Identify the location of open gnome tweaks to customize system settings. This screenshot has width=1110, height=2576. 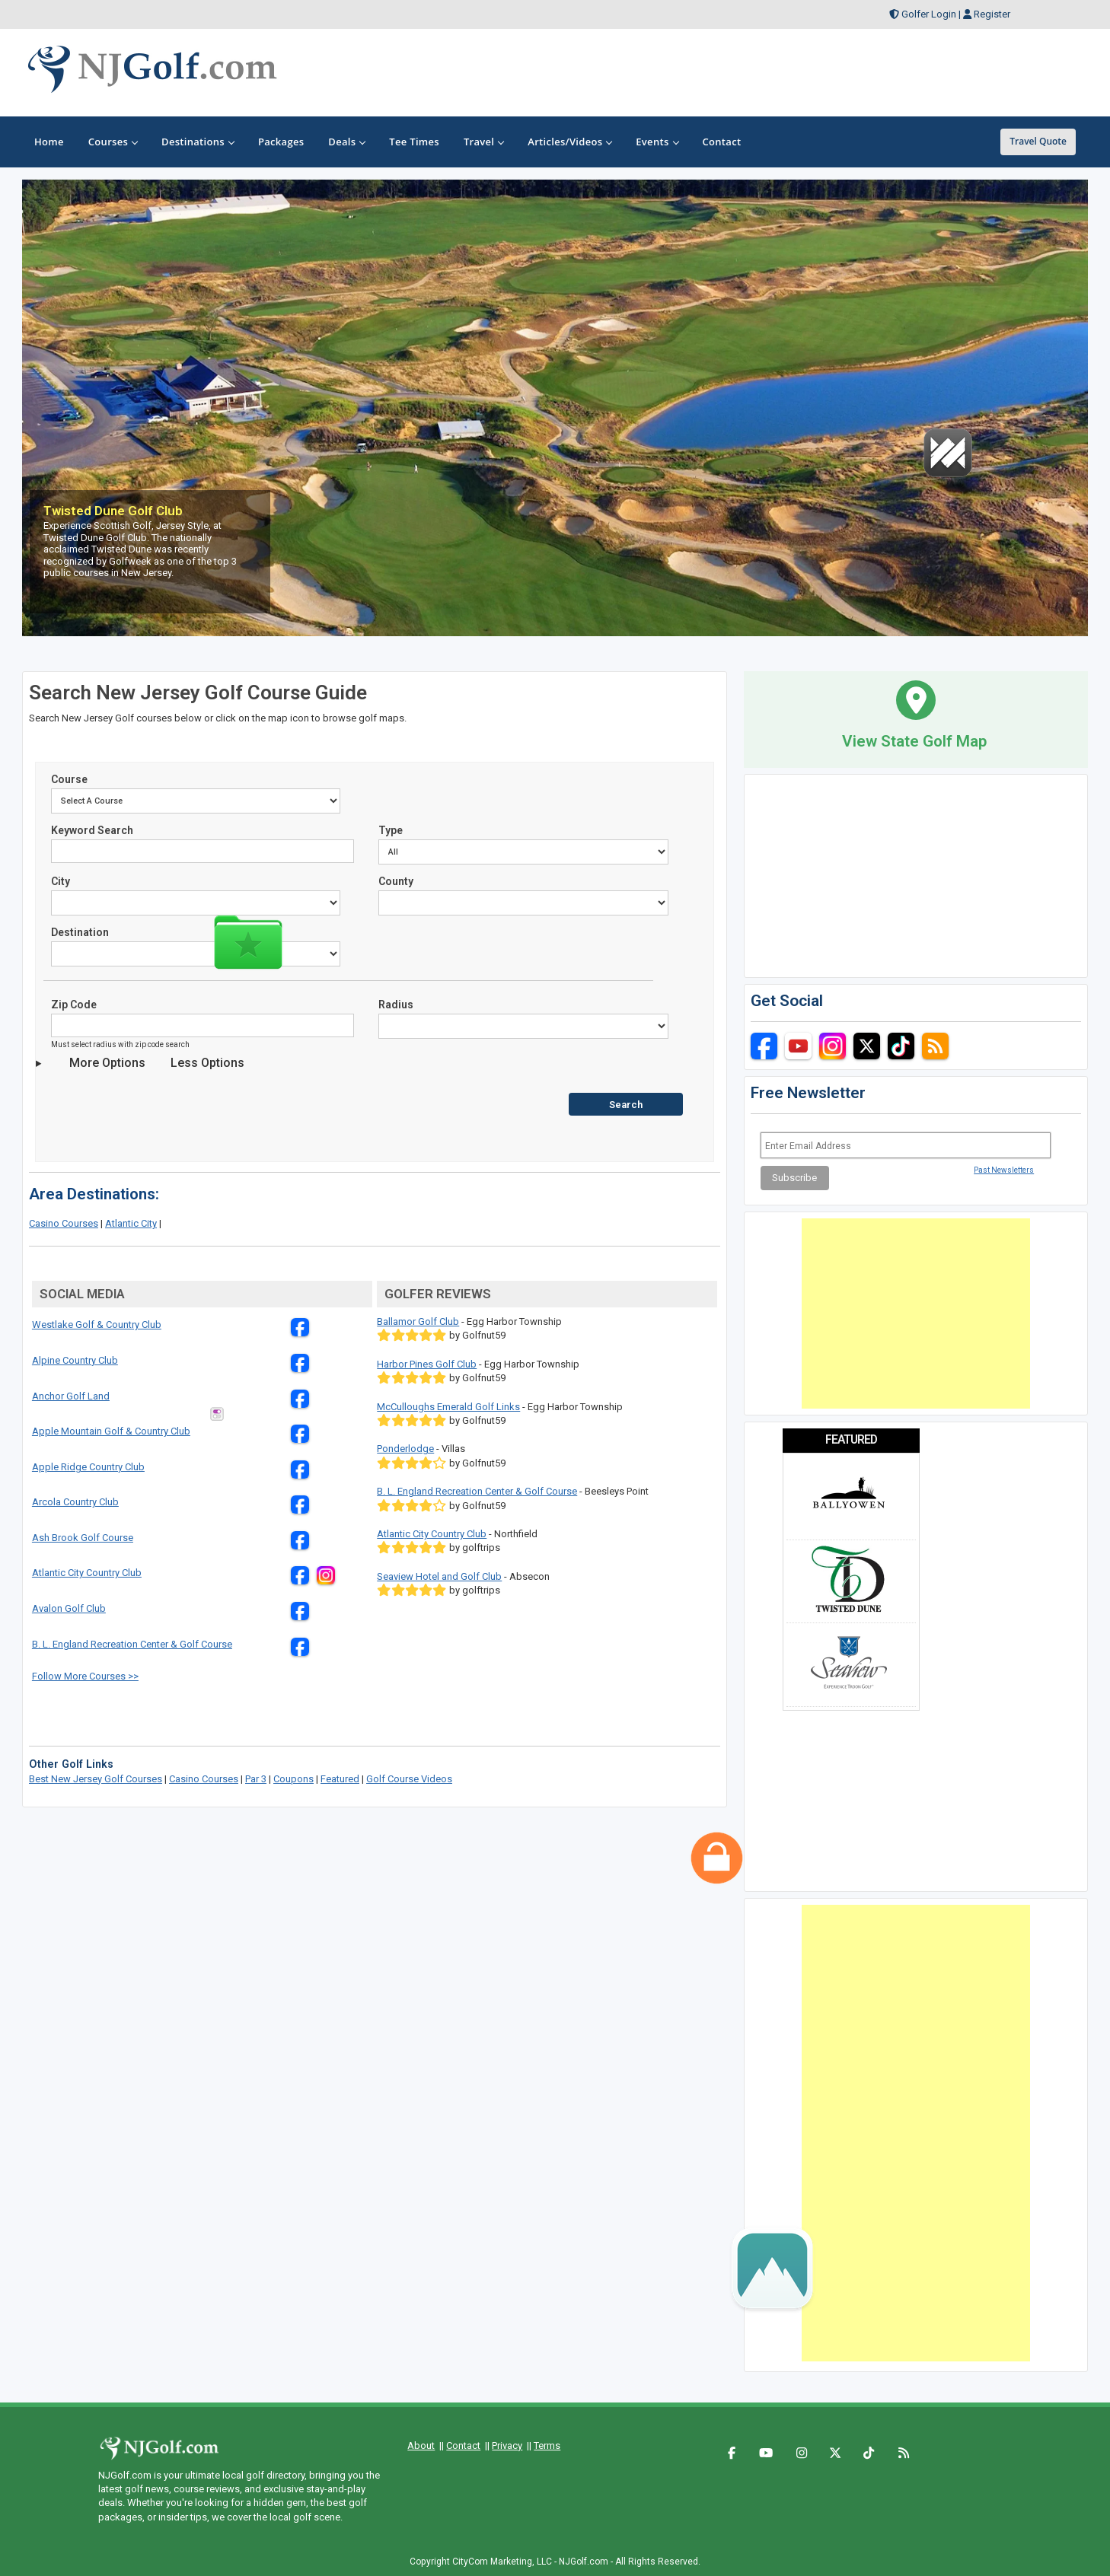
(217, 1414).